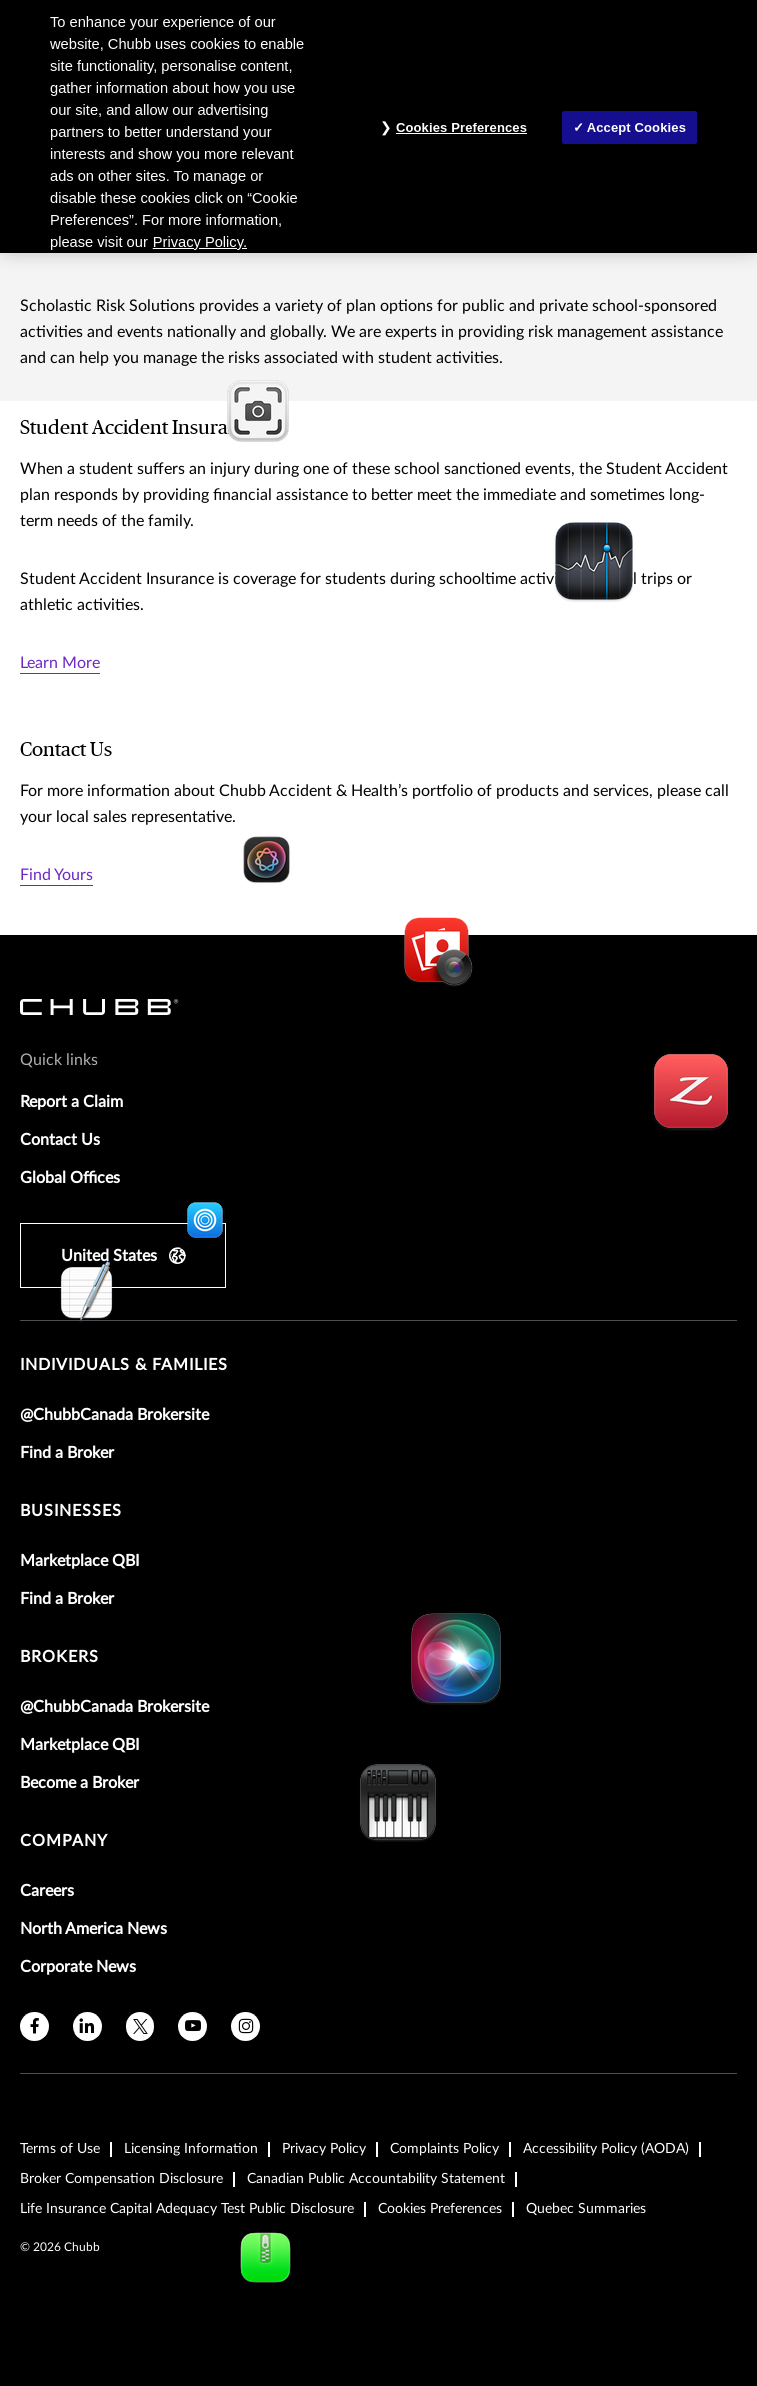  What do you see at coordinates (266, 859) in the screenshot?
I see `open Image Playground app` at bounding box center [266, 859].